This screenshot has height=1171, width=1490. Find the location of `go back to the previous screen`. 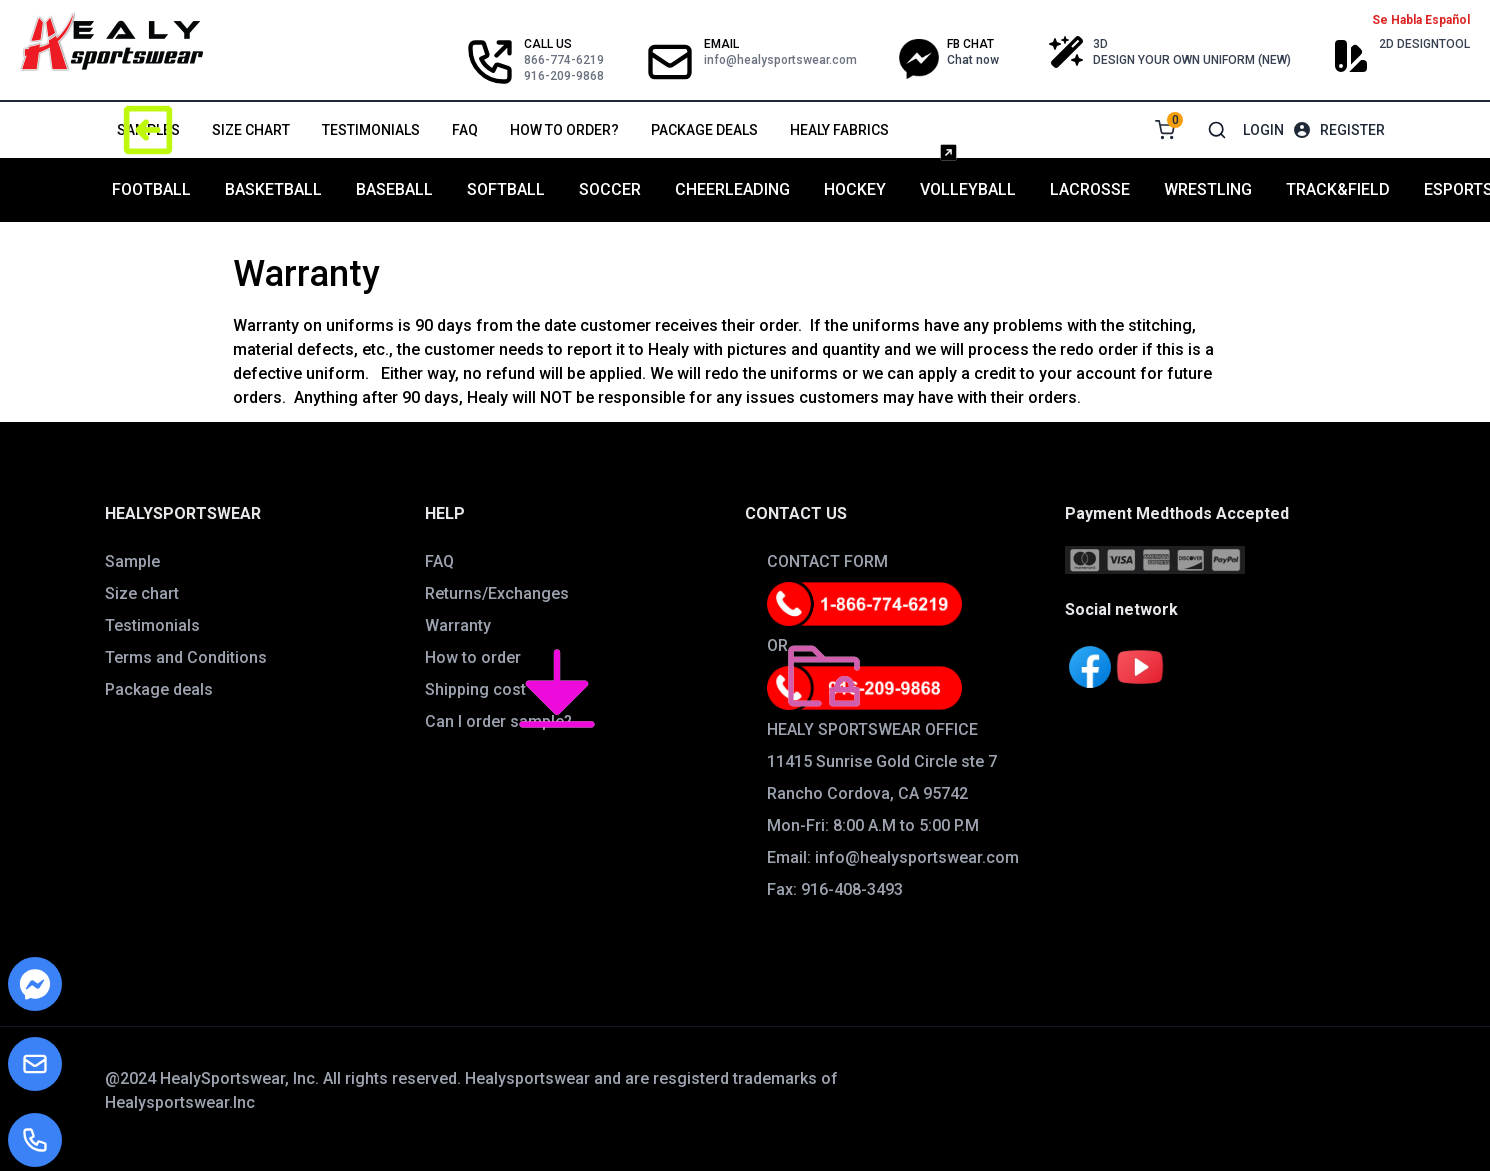

go back to the previous screen is located at coordinates (148, 130).